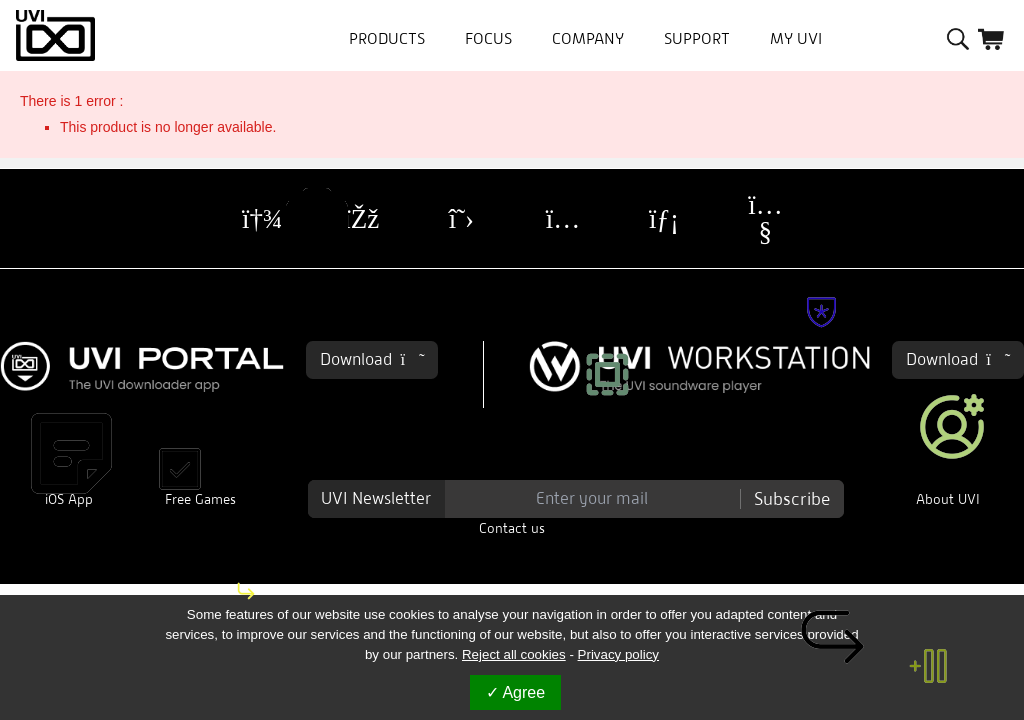 The image size is (1024, 720). Describe the element at coordinates (931, 666) in the screenshot. I see `add a new column to the left` at that location.